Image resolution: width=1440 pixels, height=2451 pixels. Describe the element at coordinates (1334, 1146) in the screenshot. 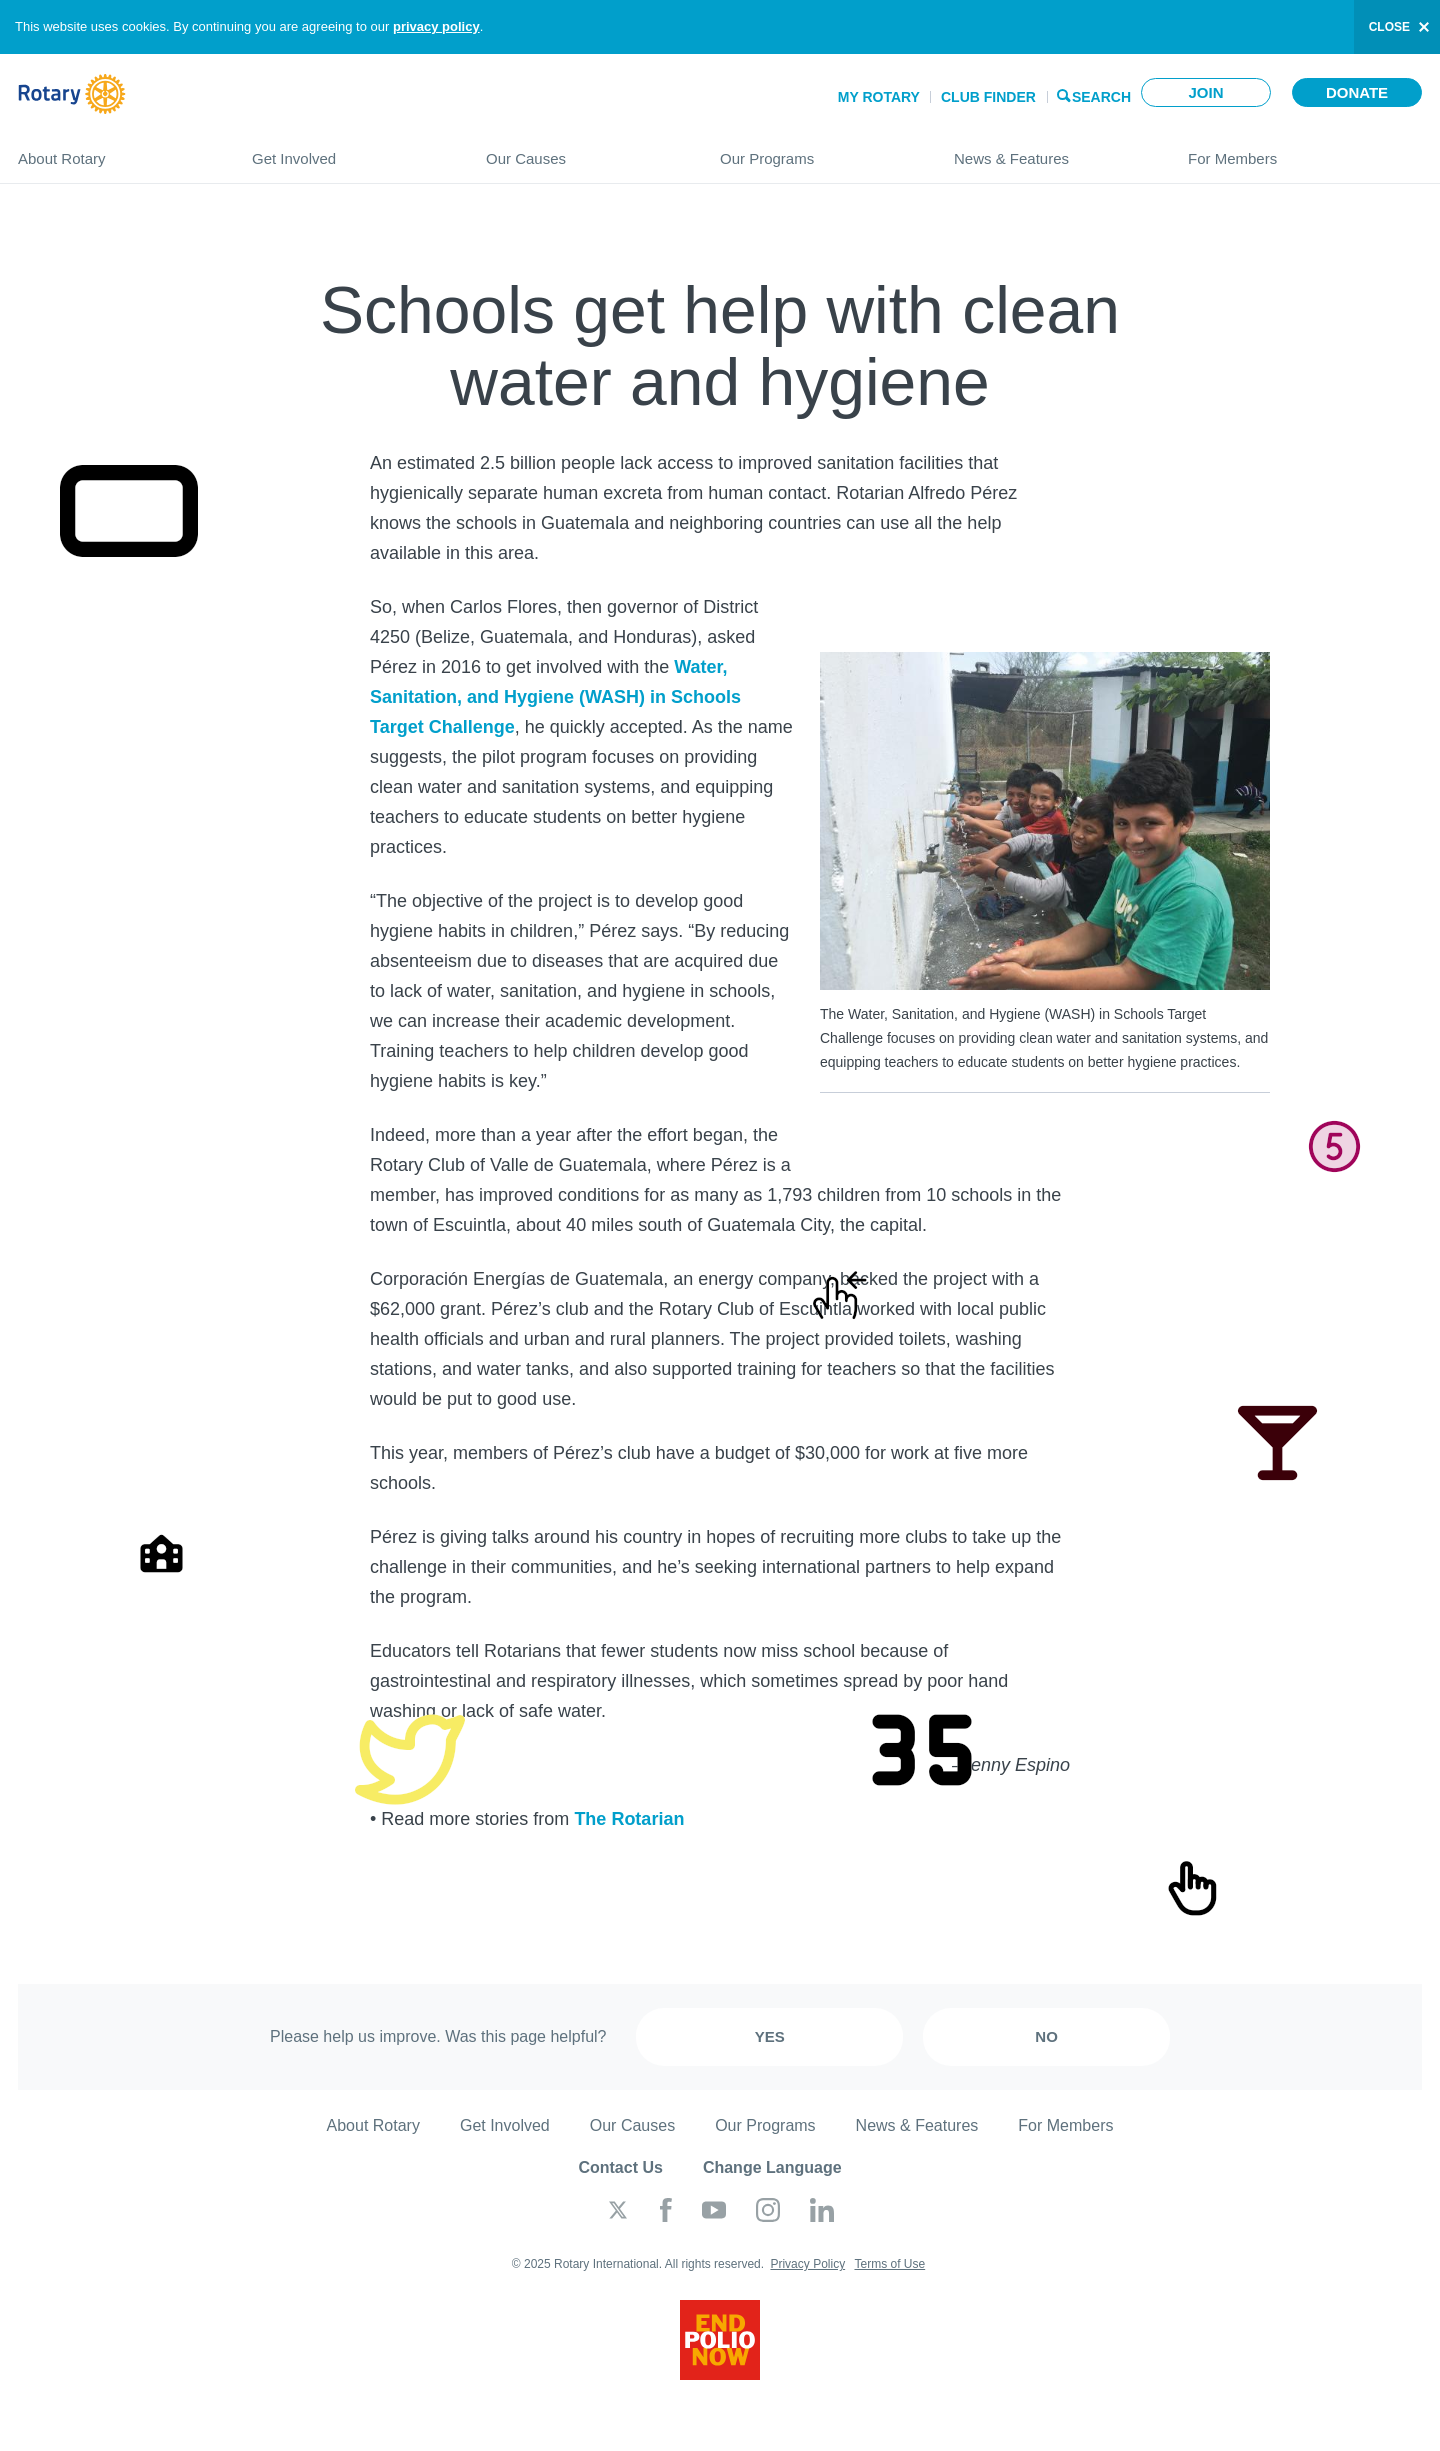

I see `indicates step five in a multi-step process` at that location.